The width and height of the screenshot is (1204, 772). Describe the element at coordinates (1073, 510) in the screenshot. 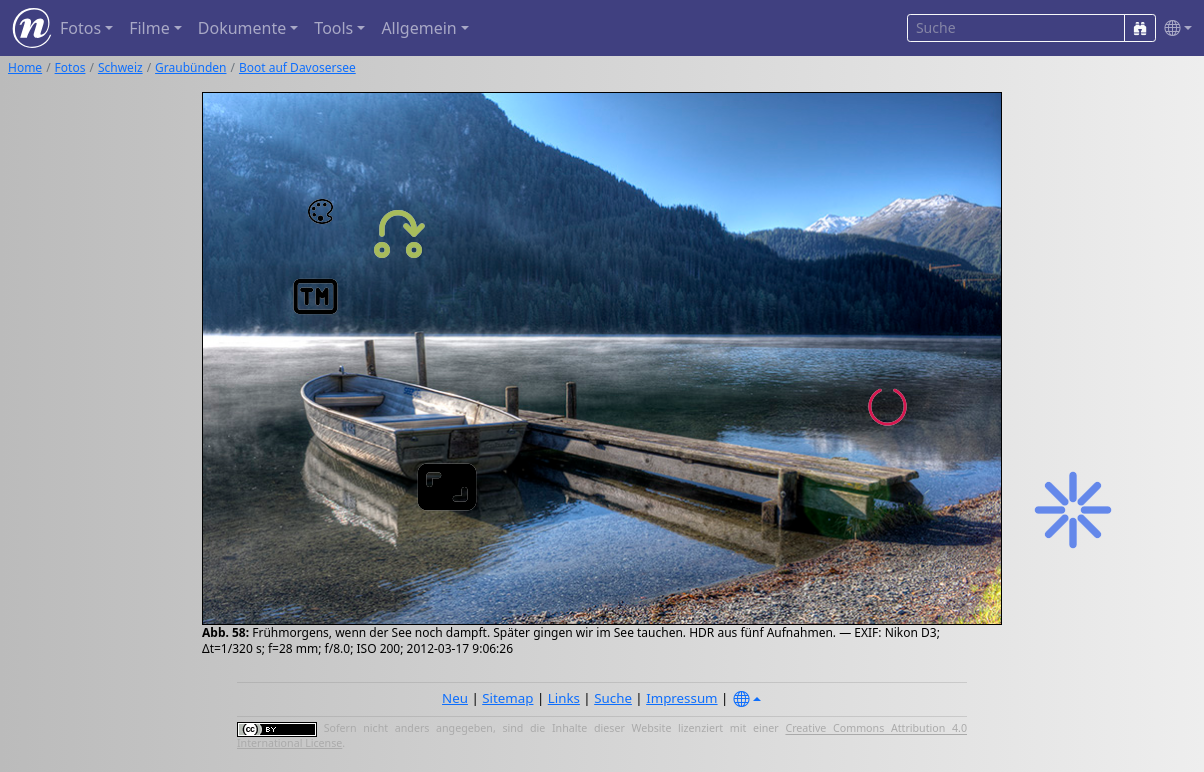

I see `connect to Zapier automation platform` at that location.